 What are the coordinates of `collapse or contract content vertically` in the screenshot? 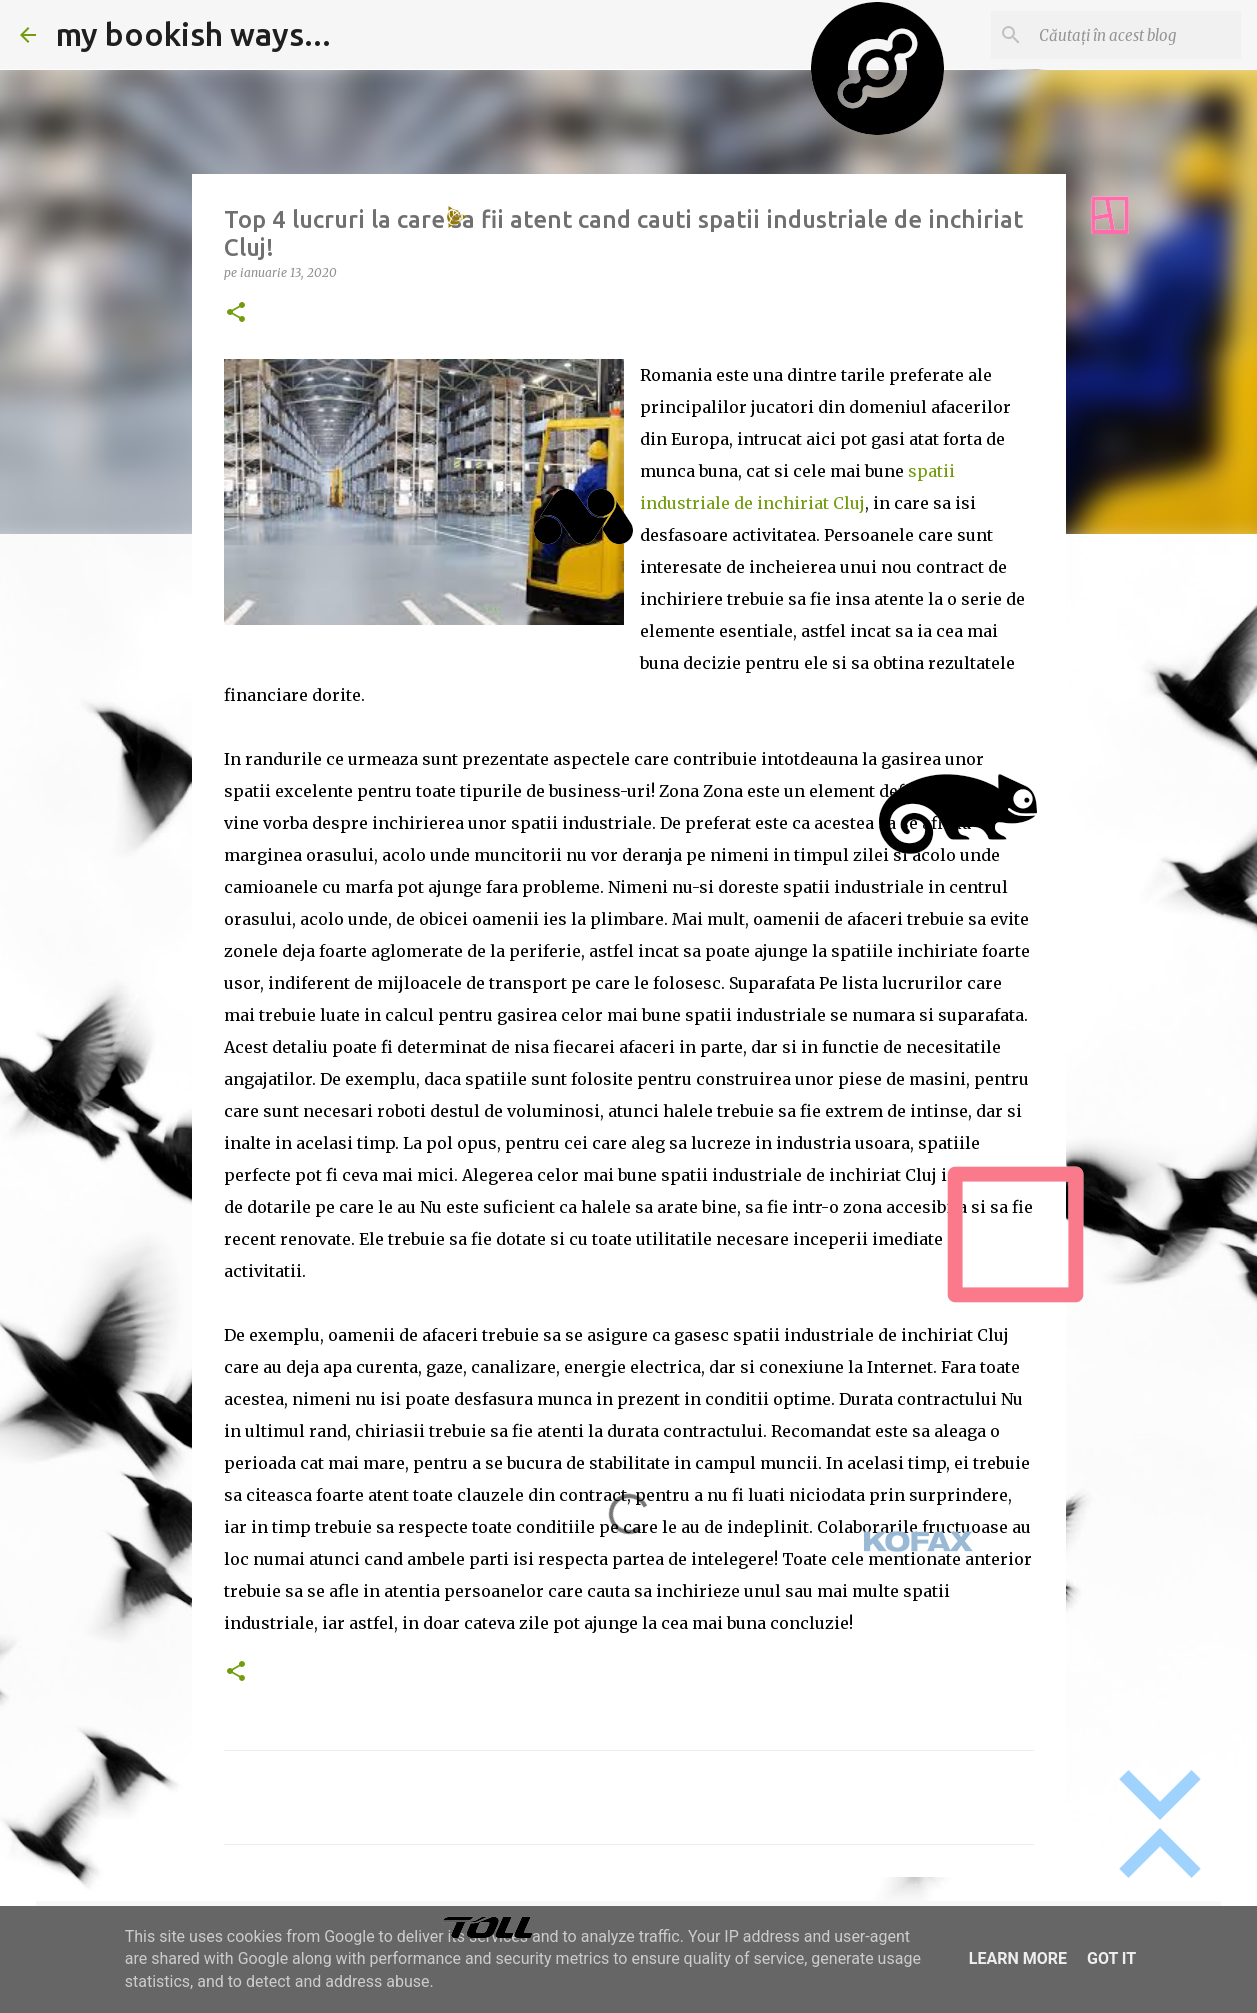 It's located at (1160, 1824).